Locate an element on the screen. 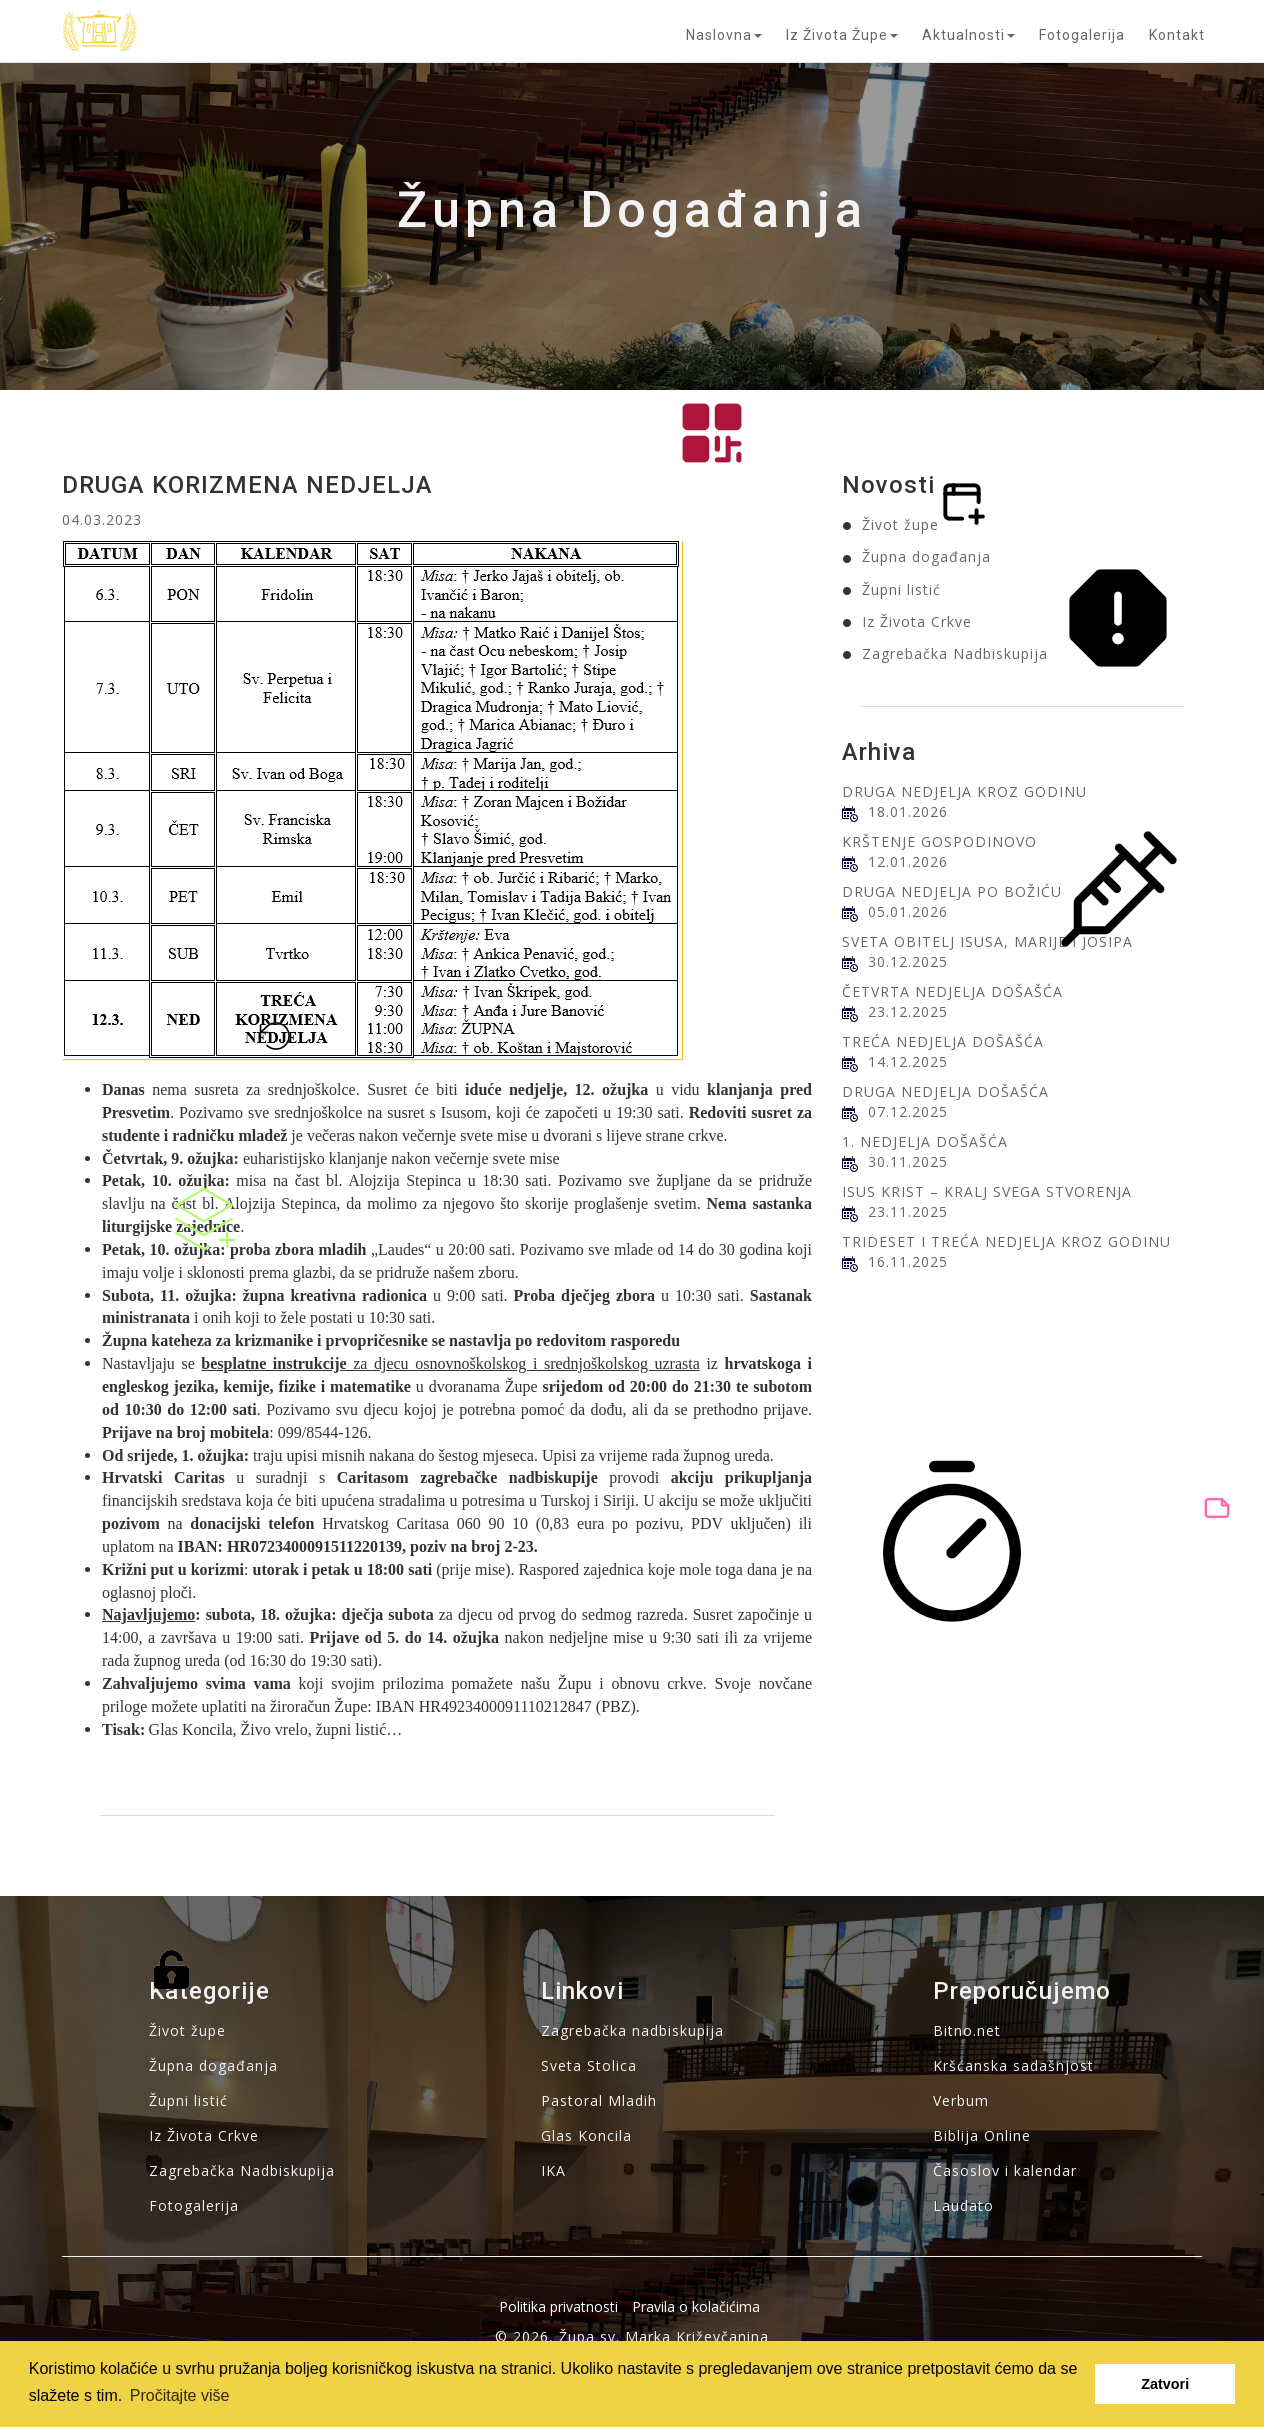  access medical or health-related features is located at coordinates (1119, 889).